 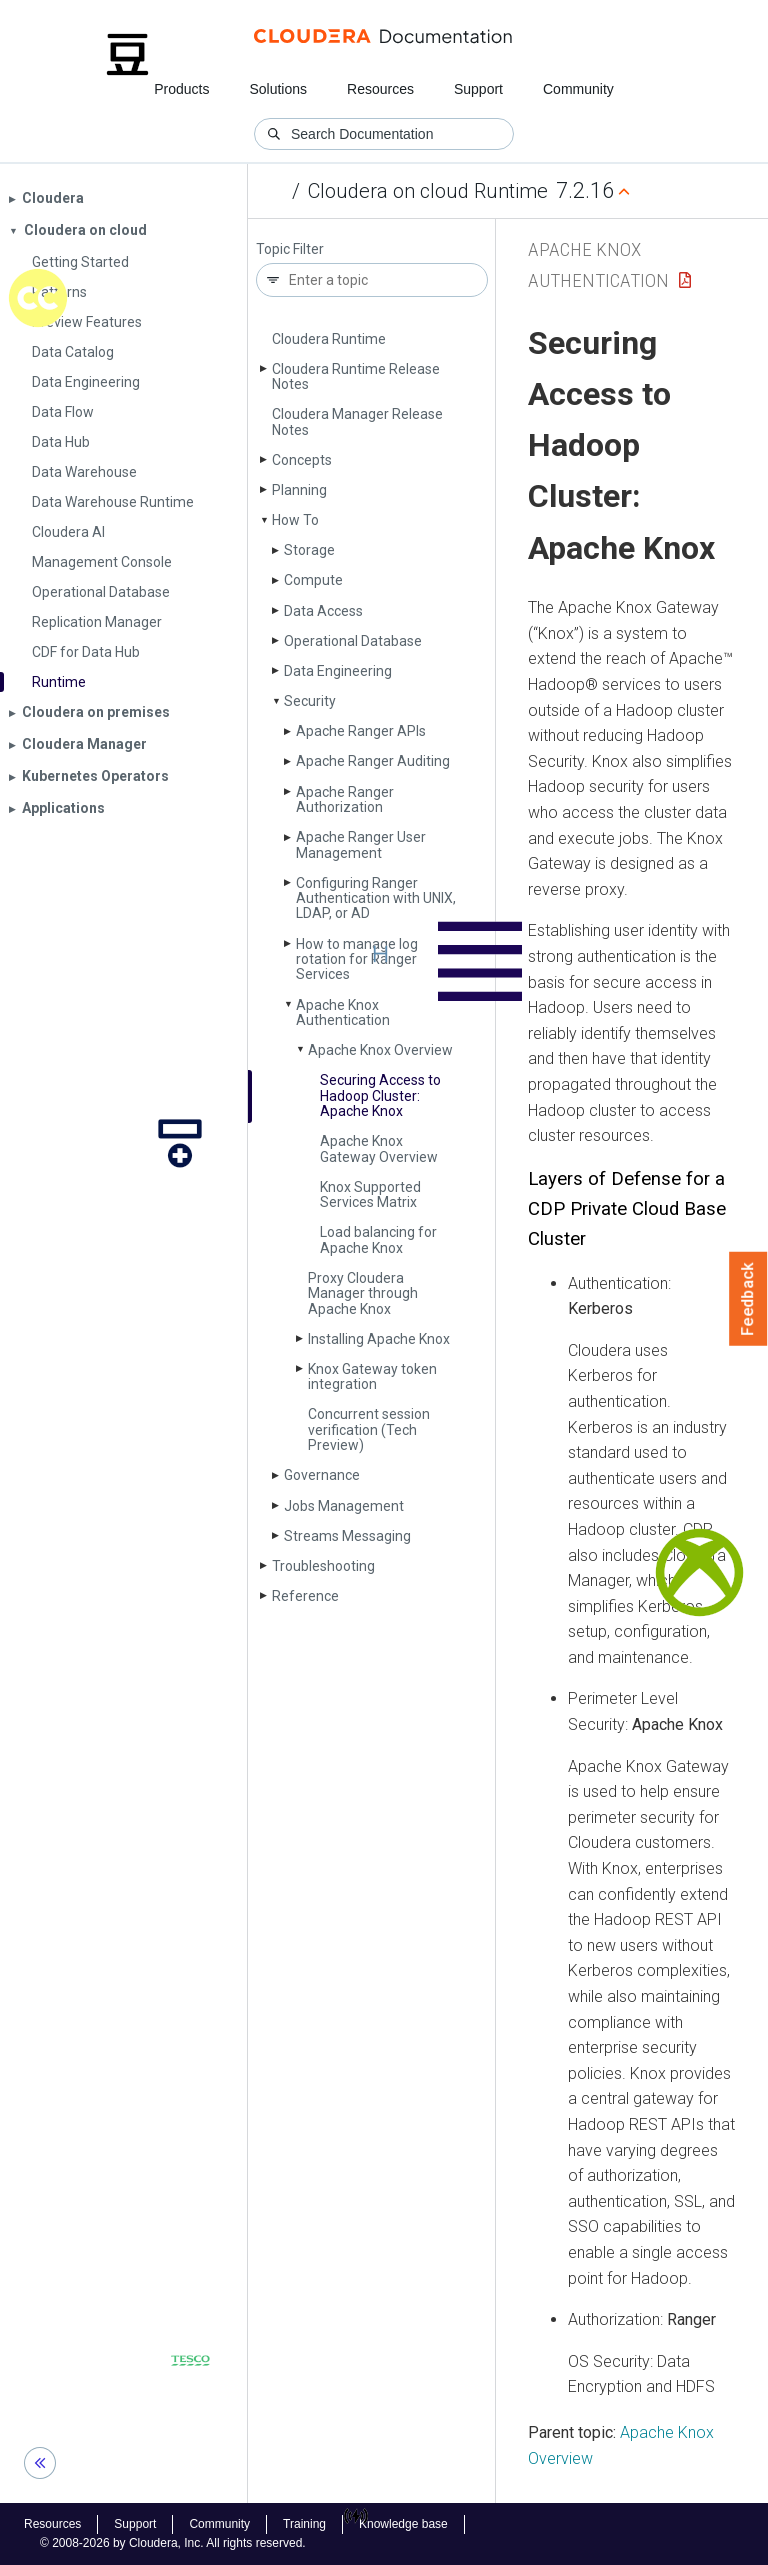 I want to click on open douban app, so click(x=127, y=54).